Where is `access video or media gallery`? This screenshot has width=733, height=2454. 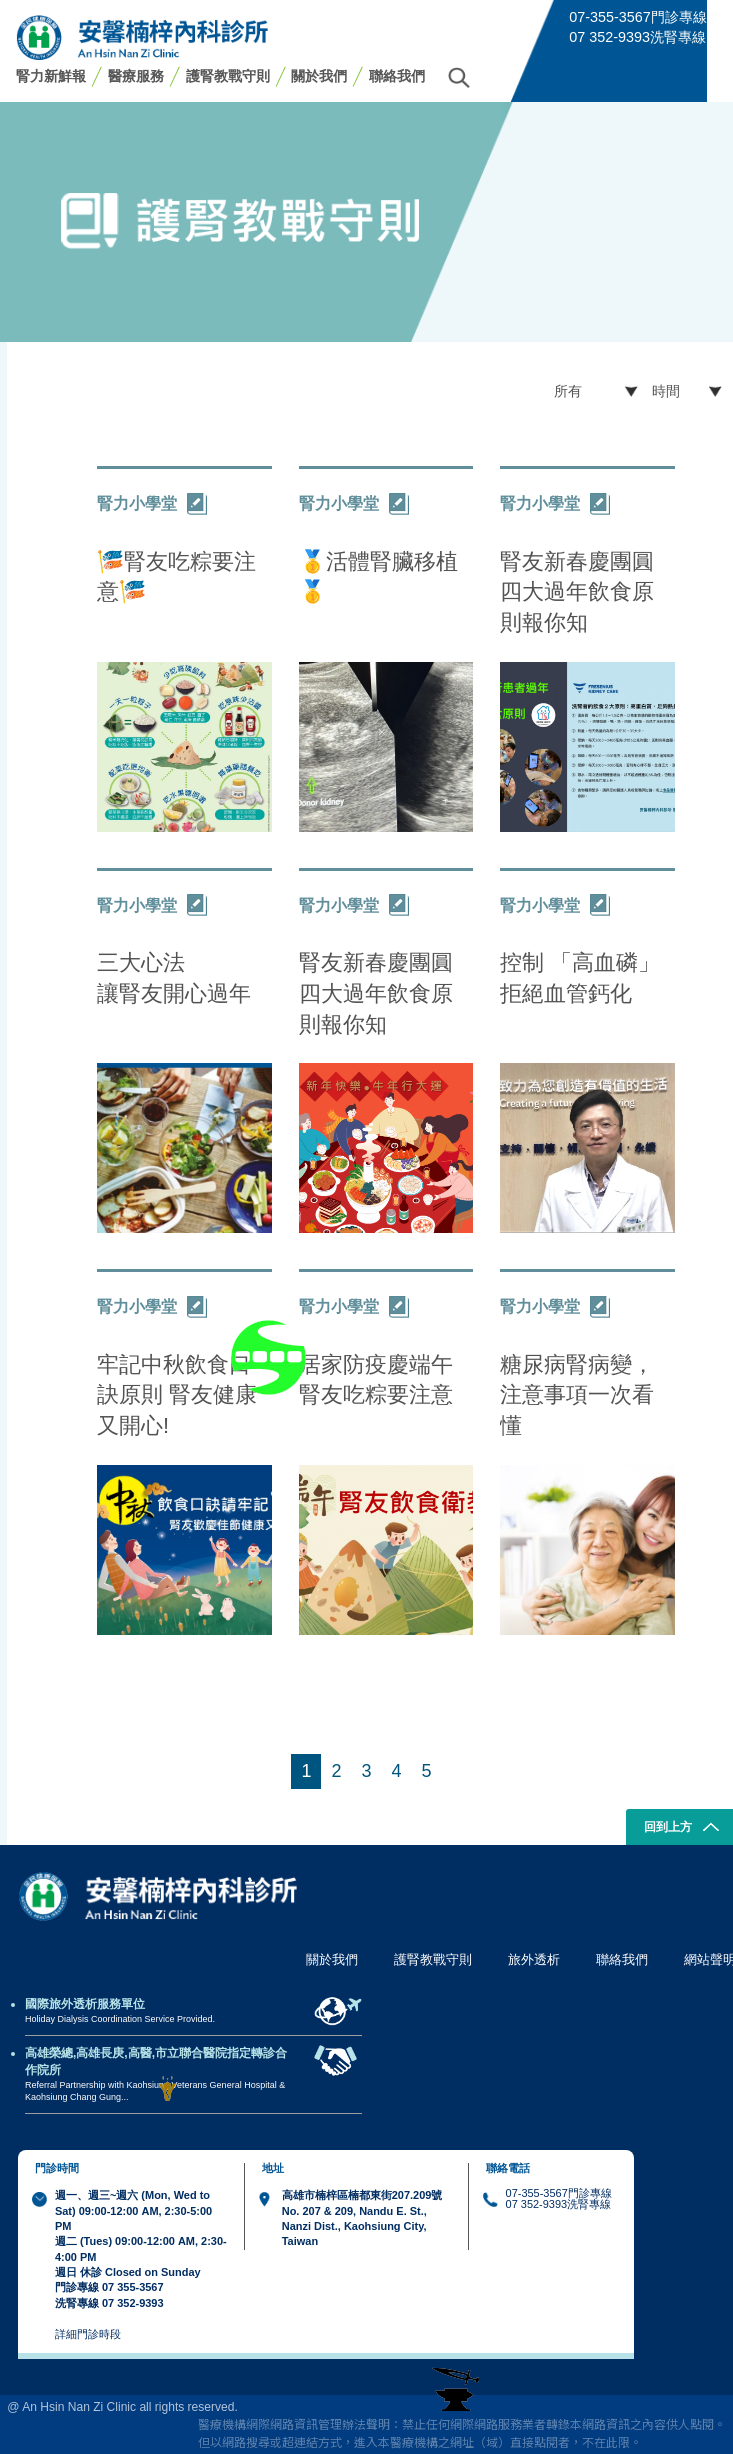 access video or media gallery is located at coordinates (268, 1357).